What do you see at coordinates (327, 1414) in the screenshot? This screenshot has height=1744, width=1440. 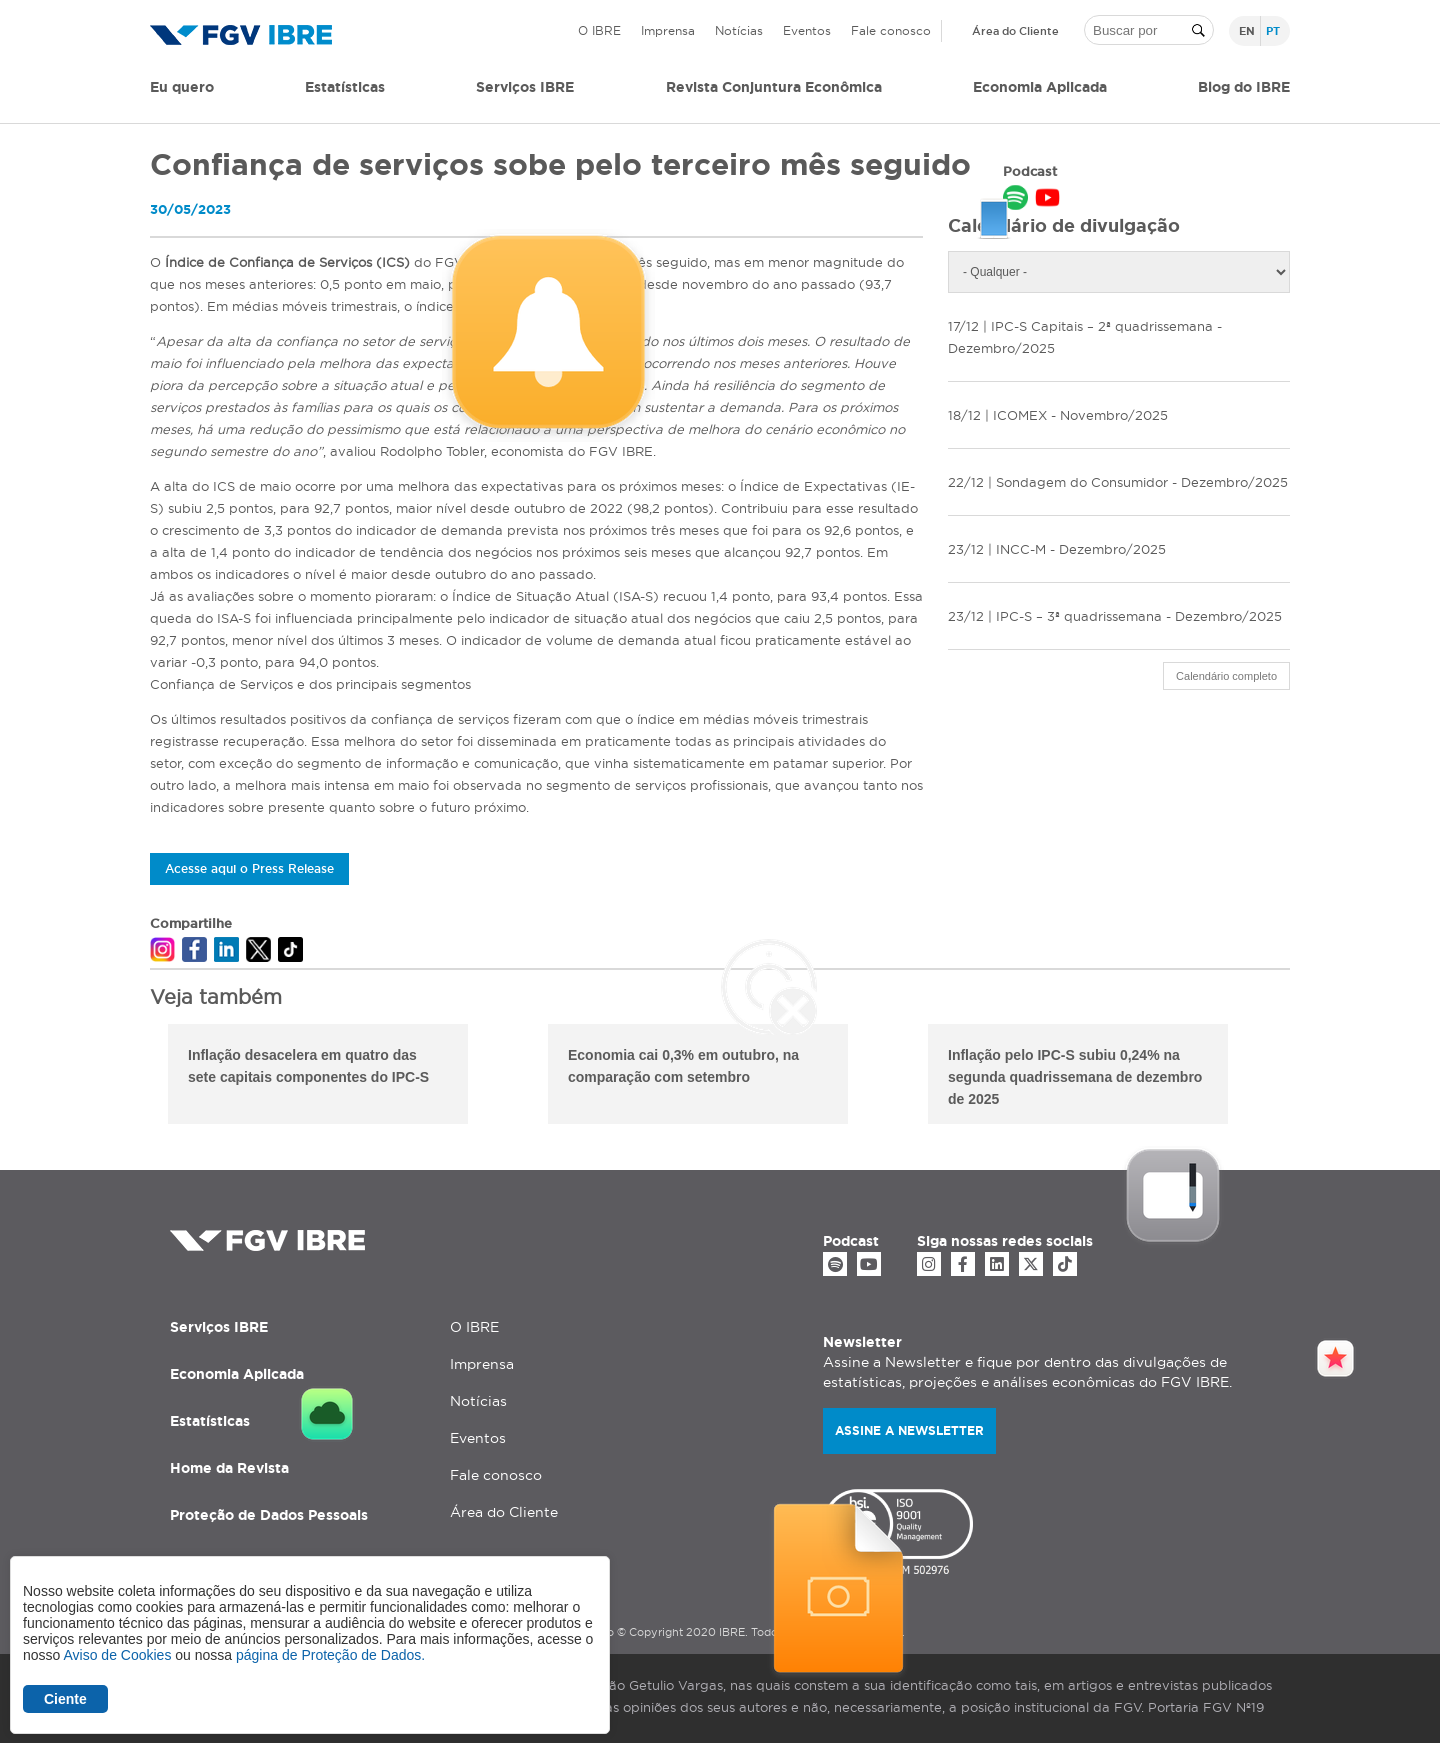 I see `open 4k video downloader app` at bounding box center [327, 1414].